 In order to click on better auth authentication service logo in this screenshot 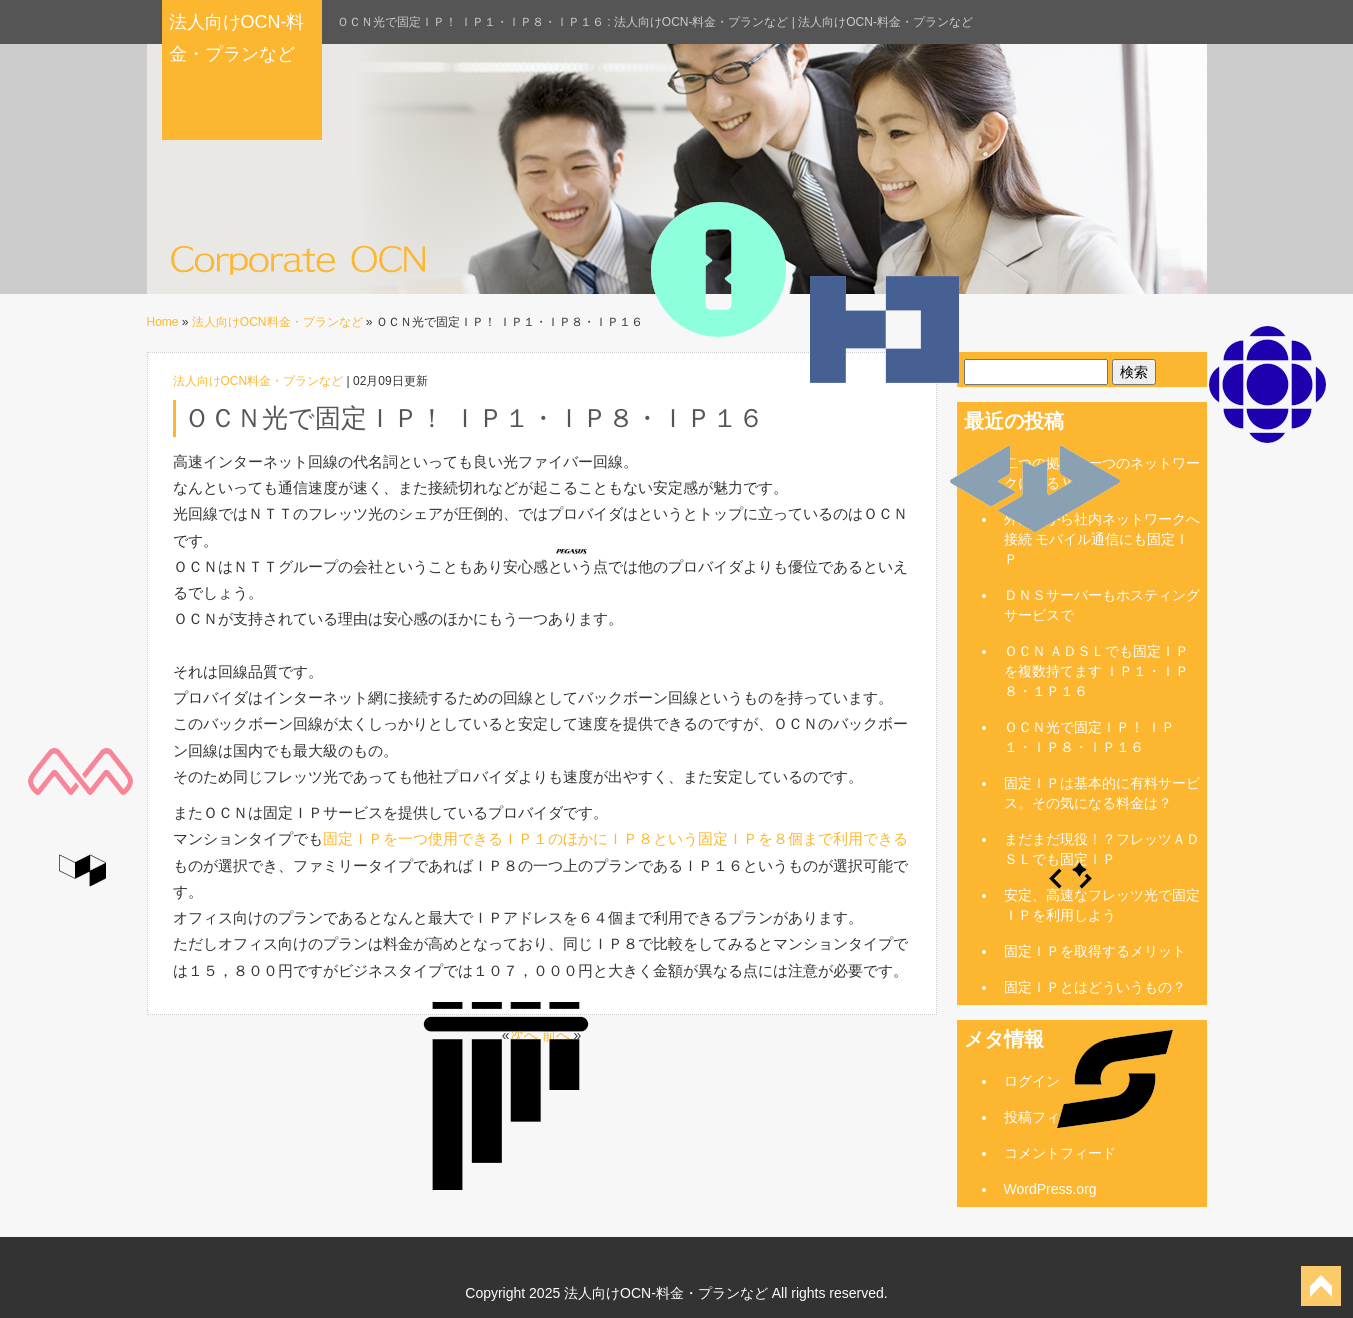, I will do `click(884, 329)`.